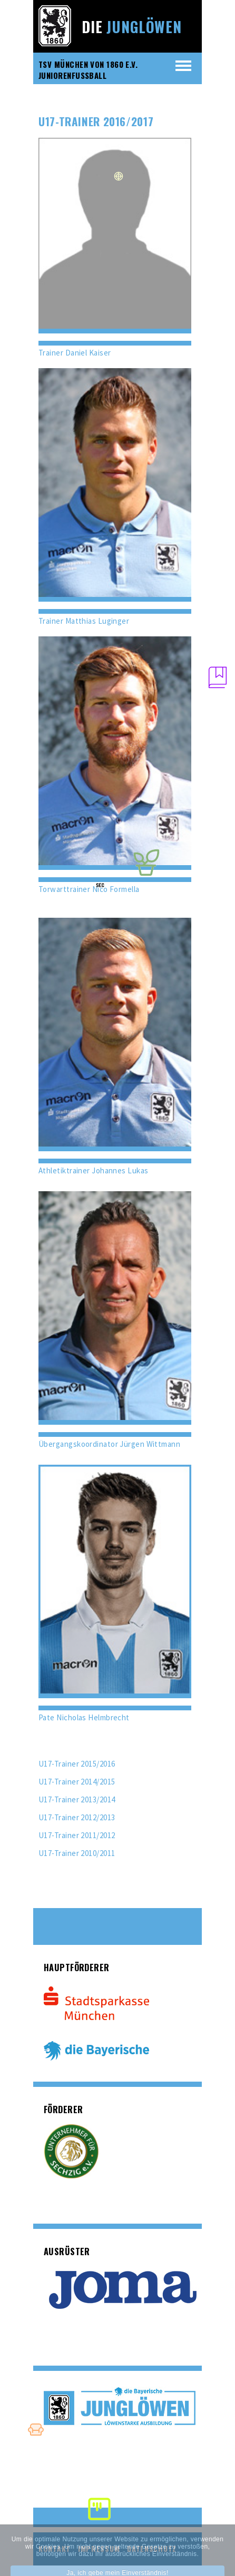 The width and height of the screenshot is (235, 2576). I want to click on secant function in a math or calculator app, so click(100, 885).